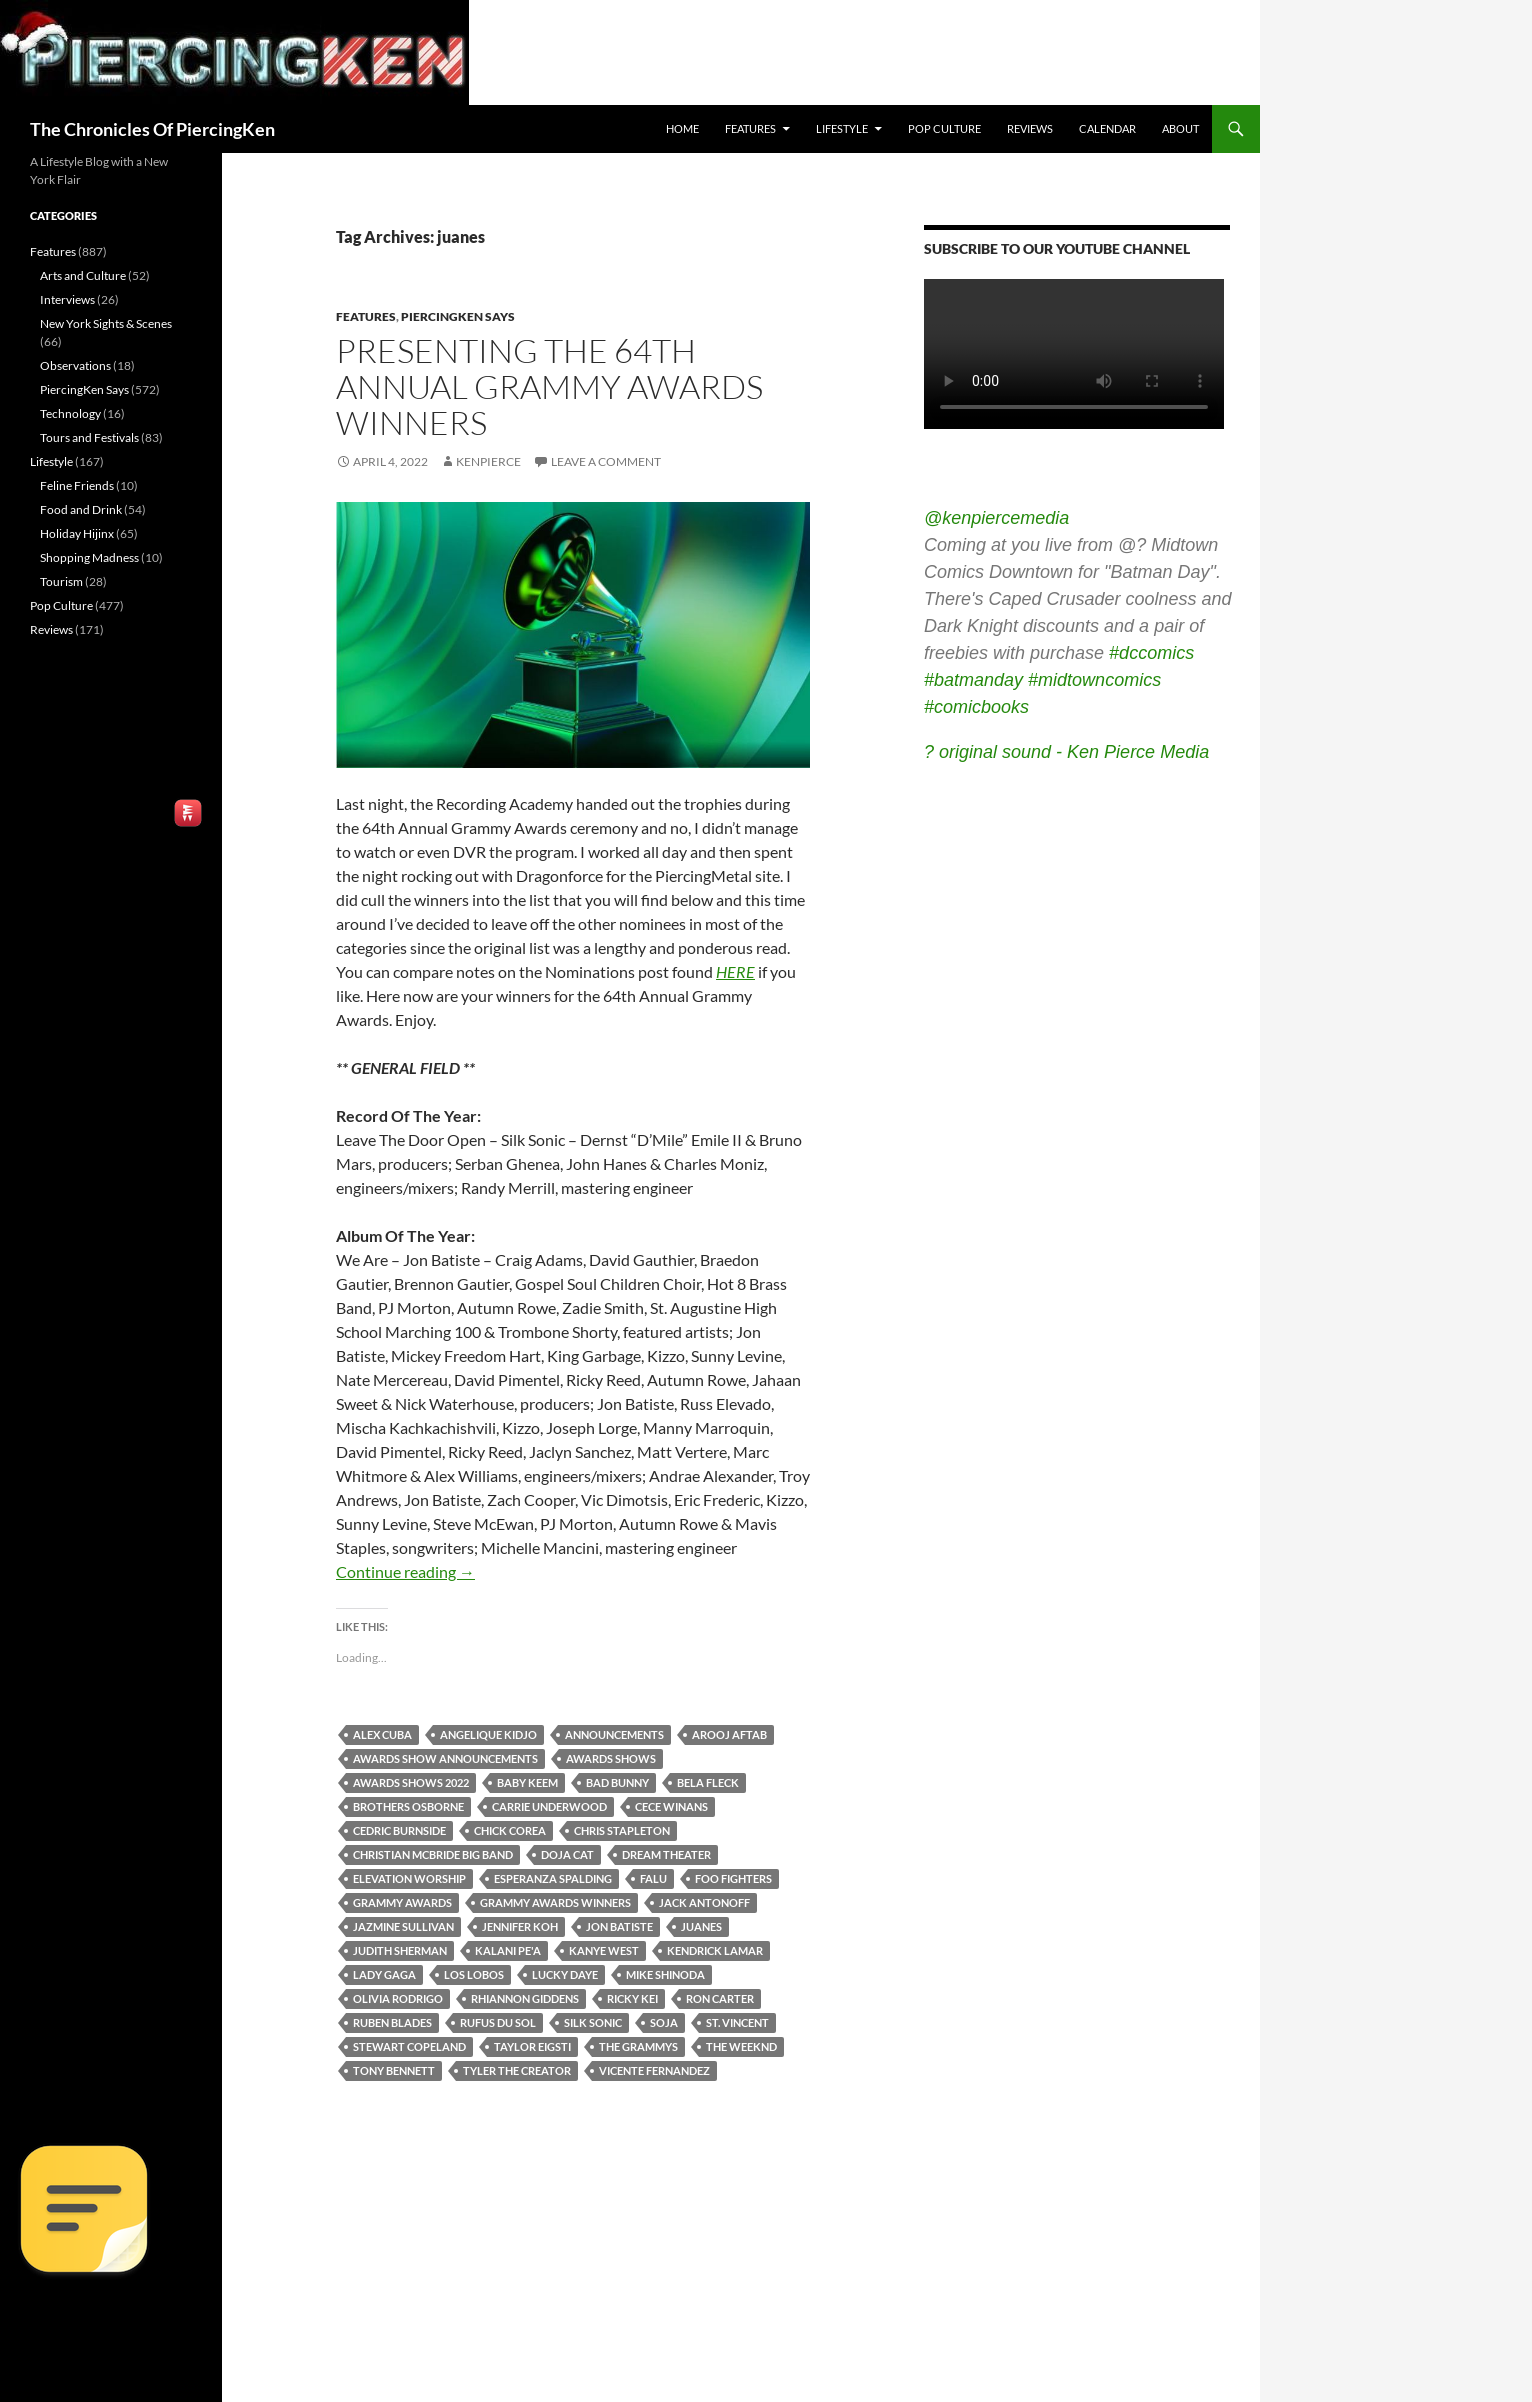 The width and height of the screenshot is (1532, 2402). Describe the element at coordinates (84, 2209) in the screenshot. I see `open the stickies app for quick notes` at that location.